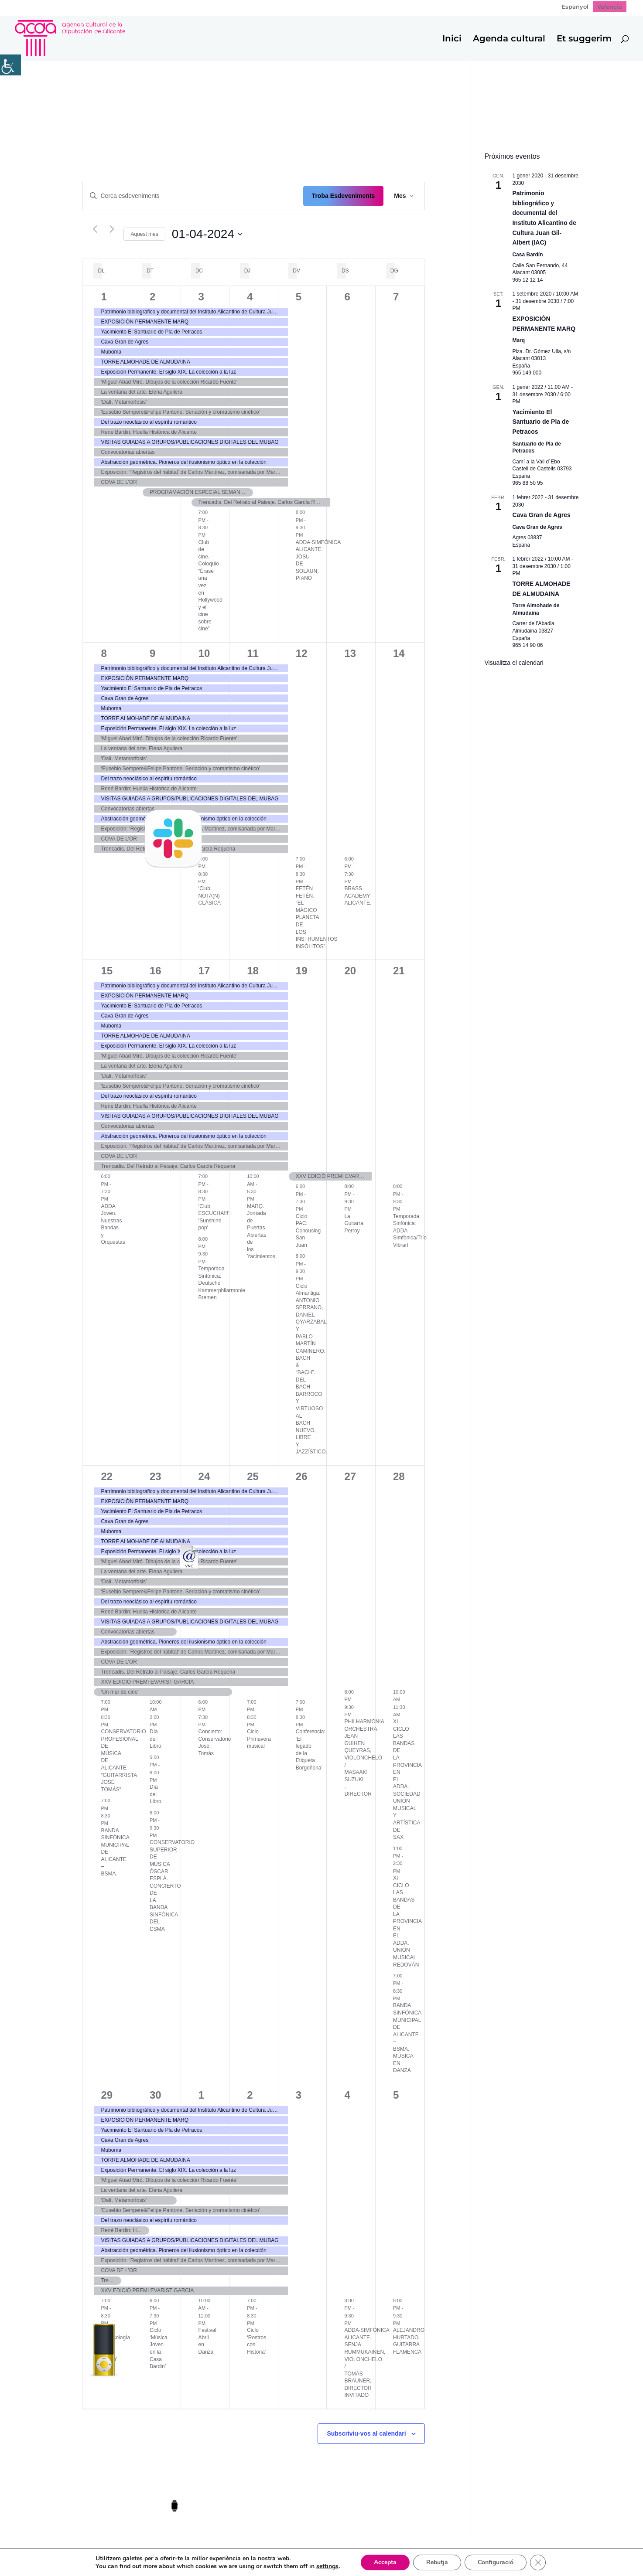 The height and width of the screenshot is (2576, 643). Describe the element at coordinates (189, 1557) in the screenshot. I see `open a VNC remote connection shortcut` at that location.